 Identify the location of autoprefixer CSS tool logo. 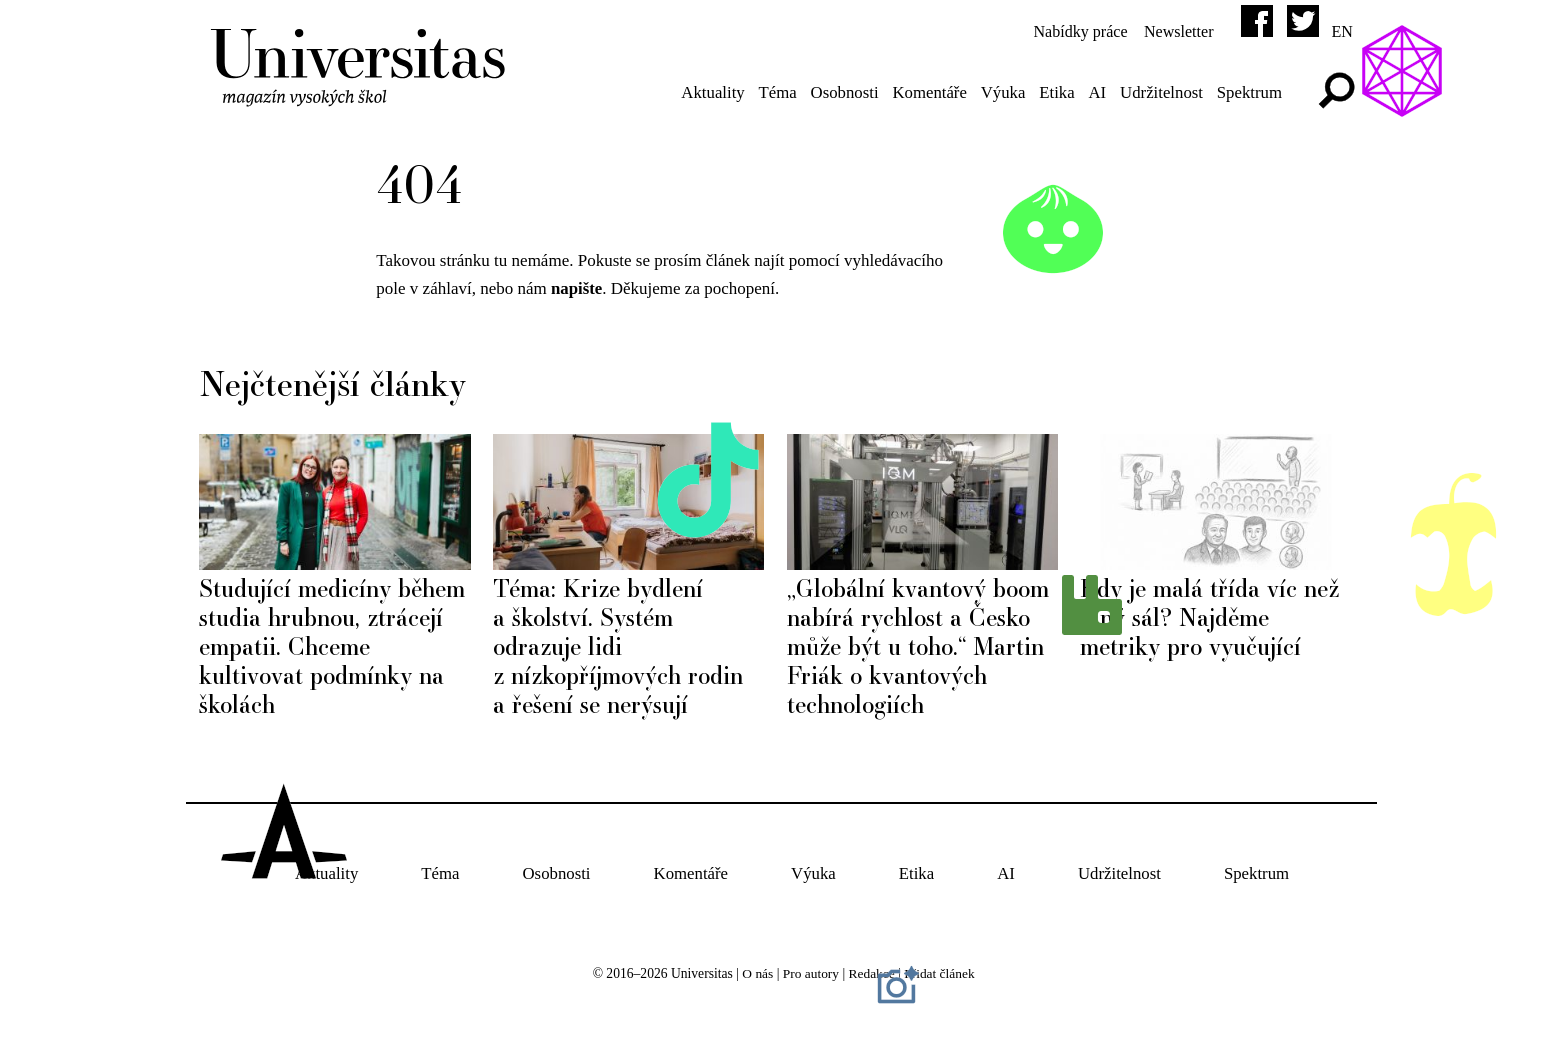
(284, 831).